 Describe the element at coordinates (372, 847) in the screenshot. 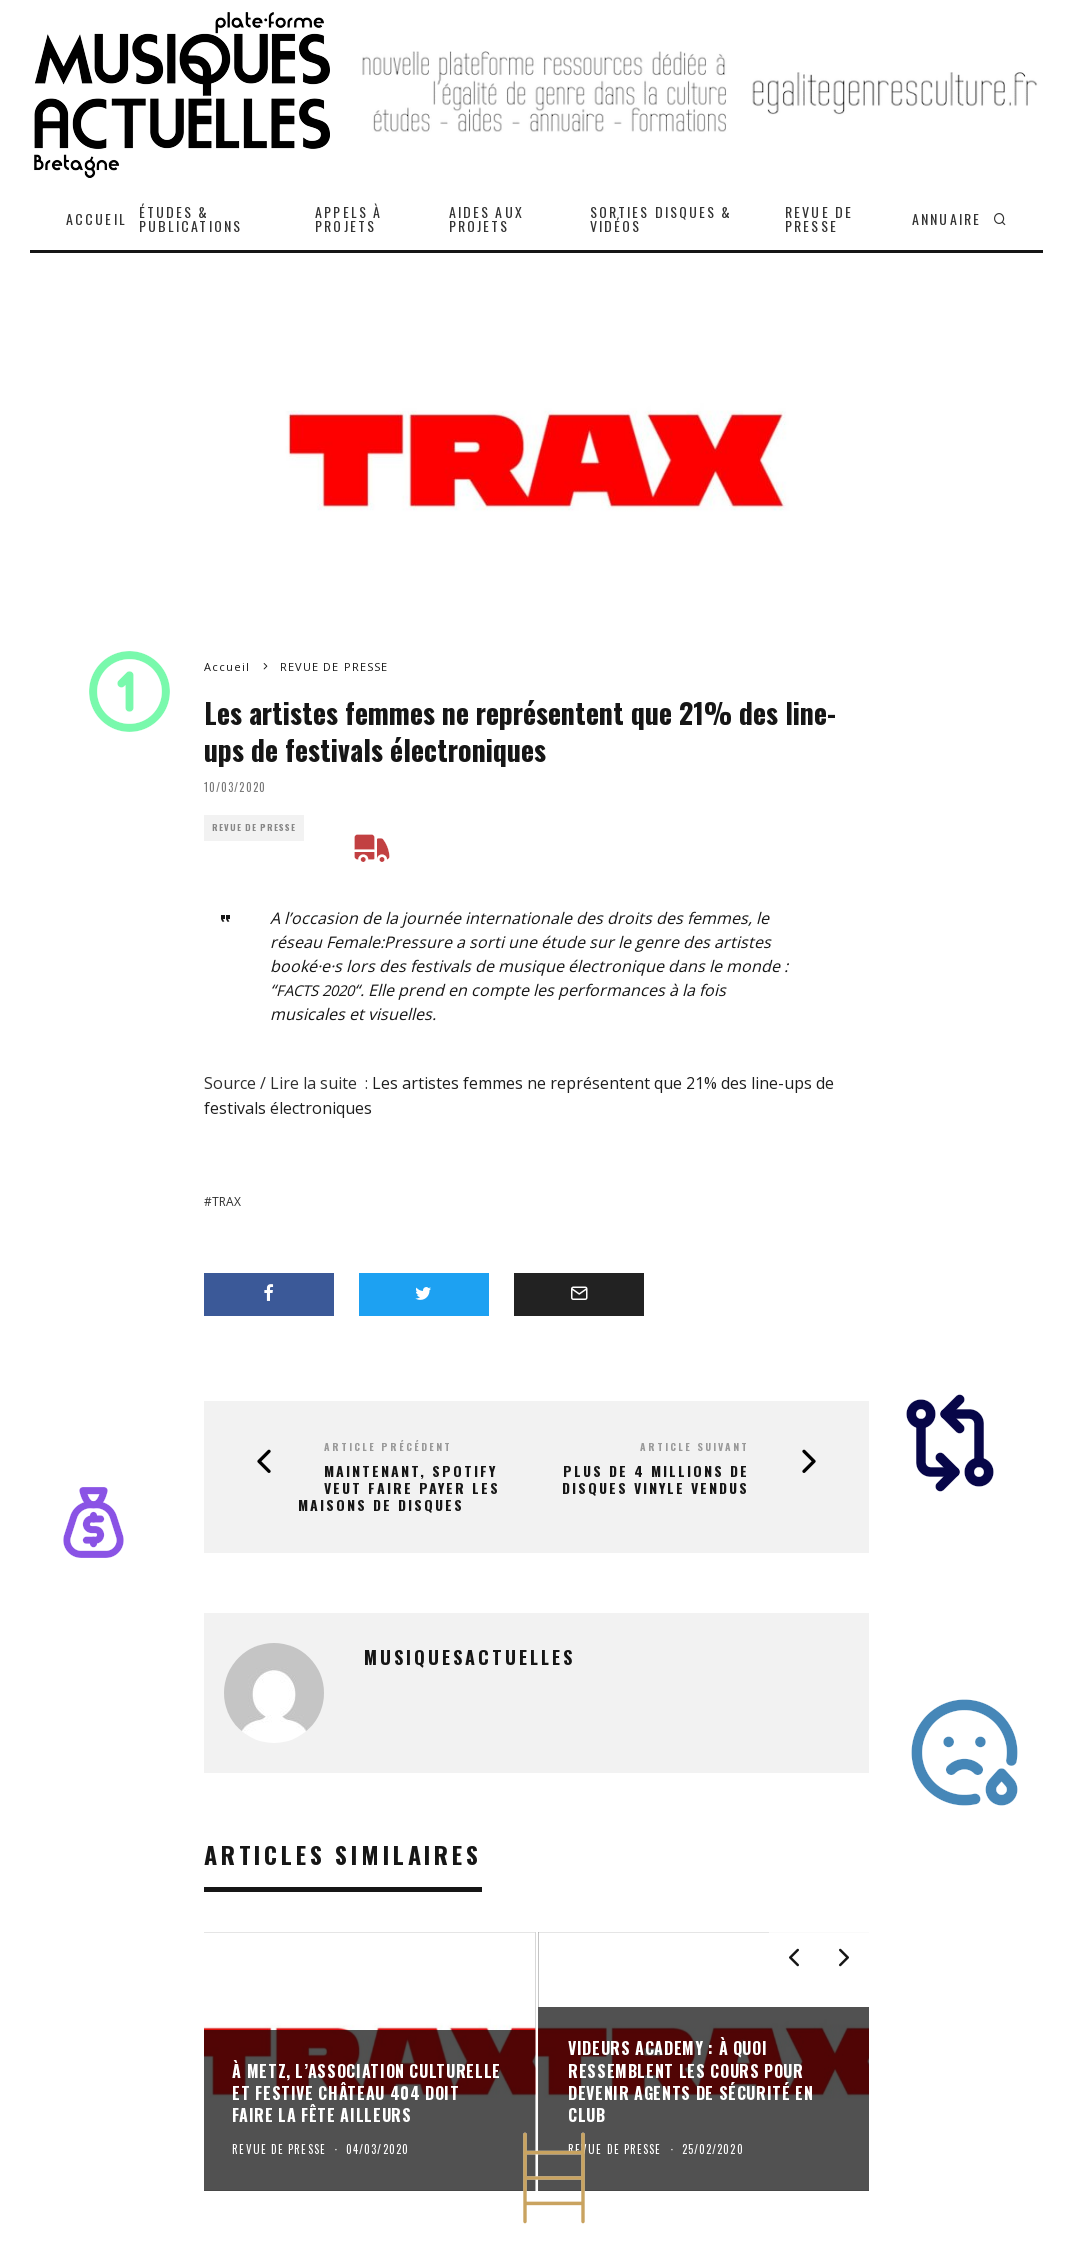

I see `track your delivery status` at that location.